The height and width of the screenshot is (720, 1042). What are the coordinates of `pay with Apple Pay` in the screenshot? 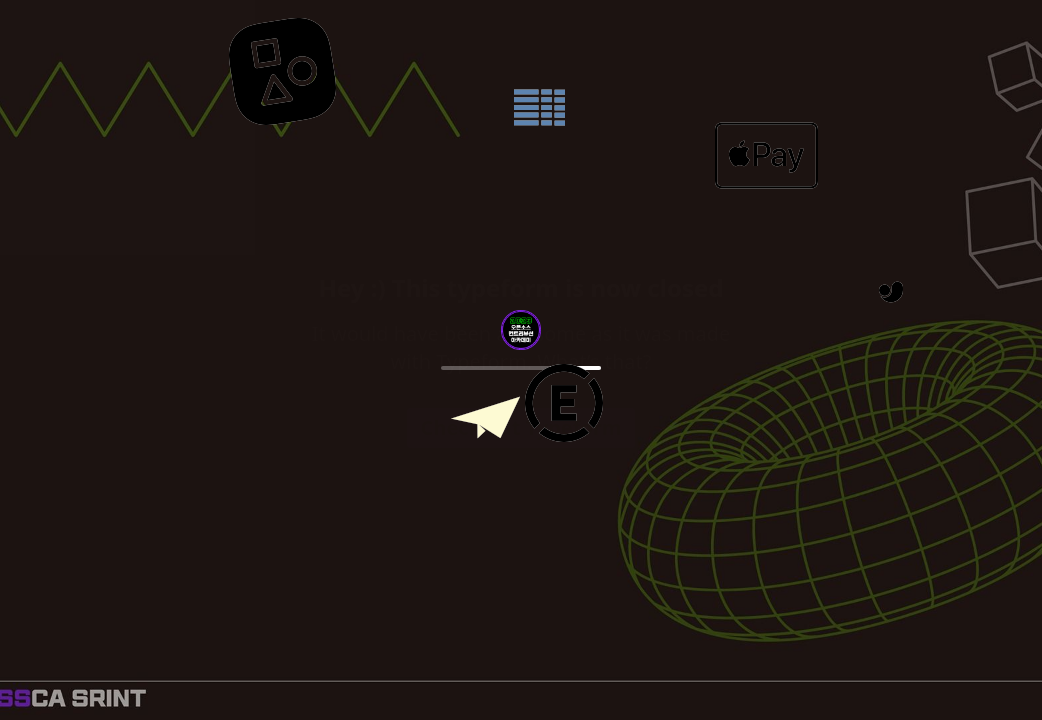 It's located at (766, 155).